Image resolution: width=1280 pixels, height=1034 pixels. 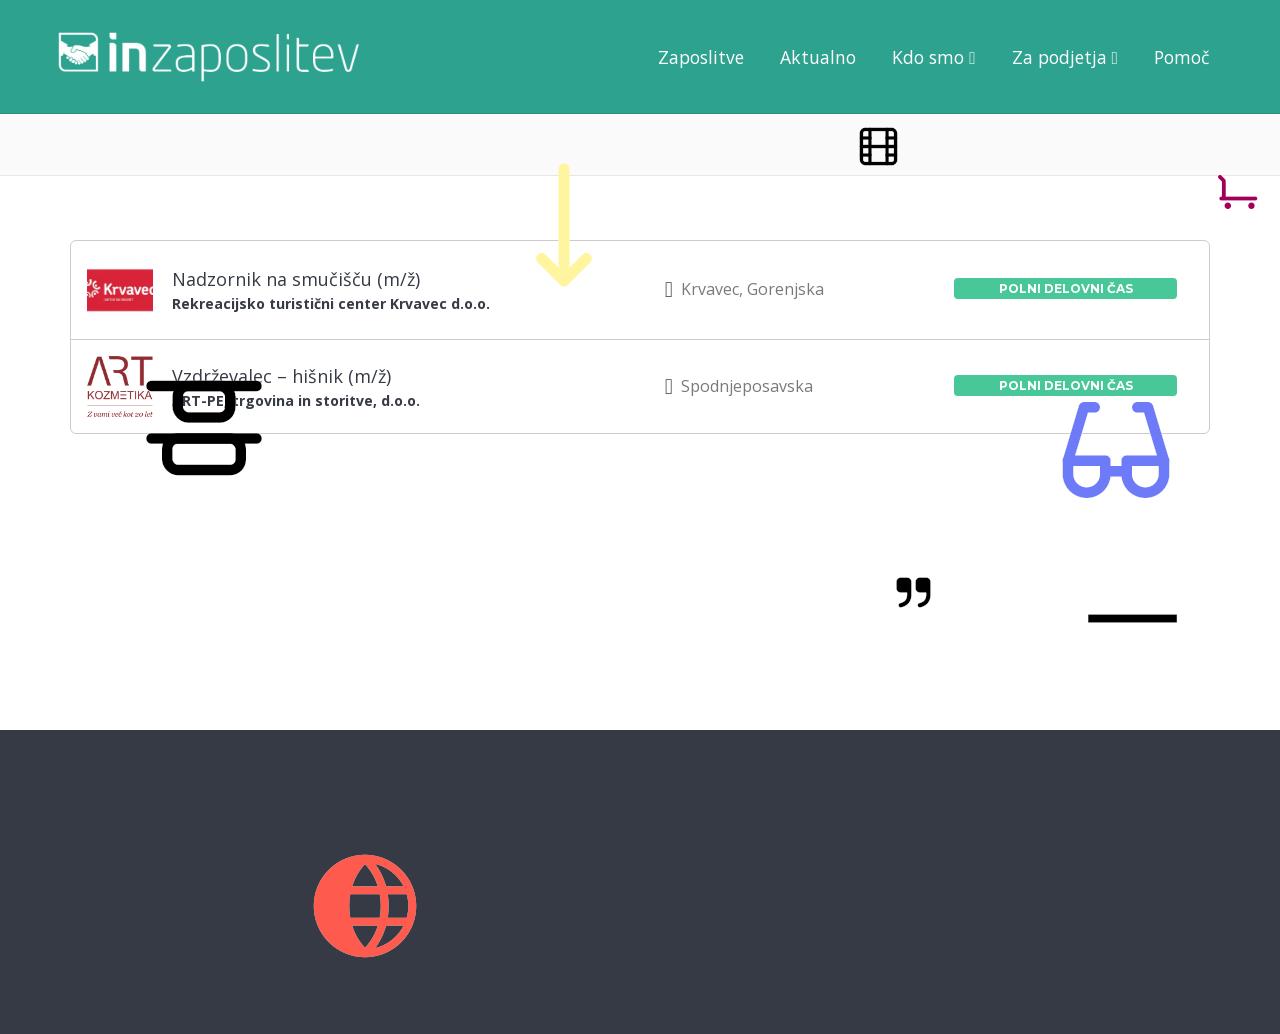 What do you see at coordinates (564, 225) in the screenshot?
I see `move item down in a list` at bounding box center [564, 225].